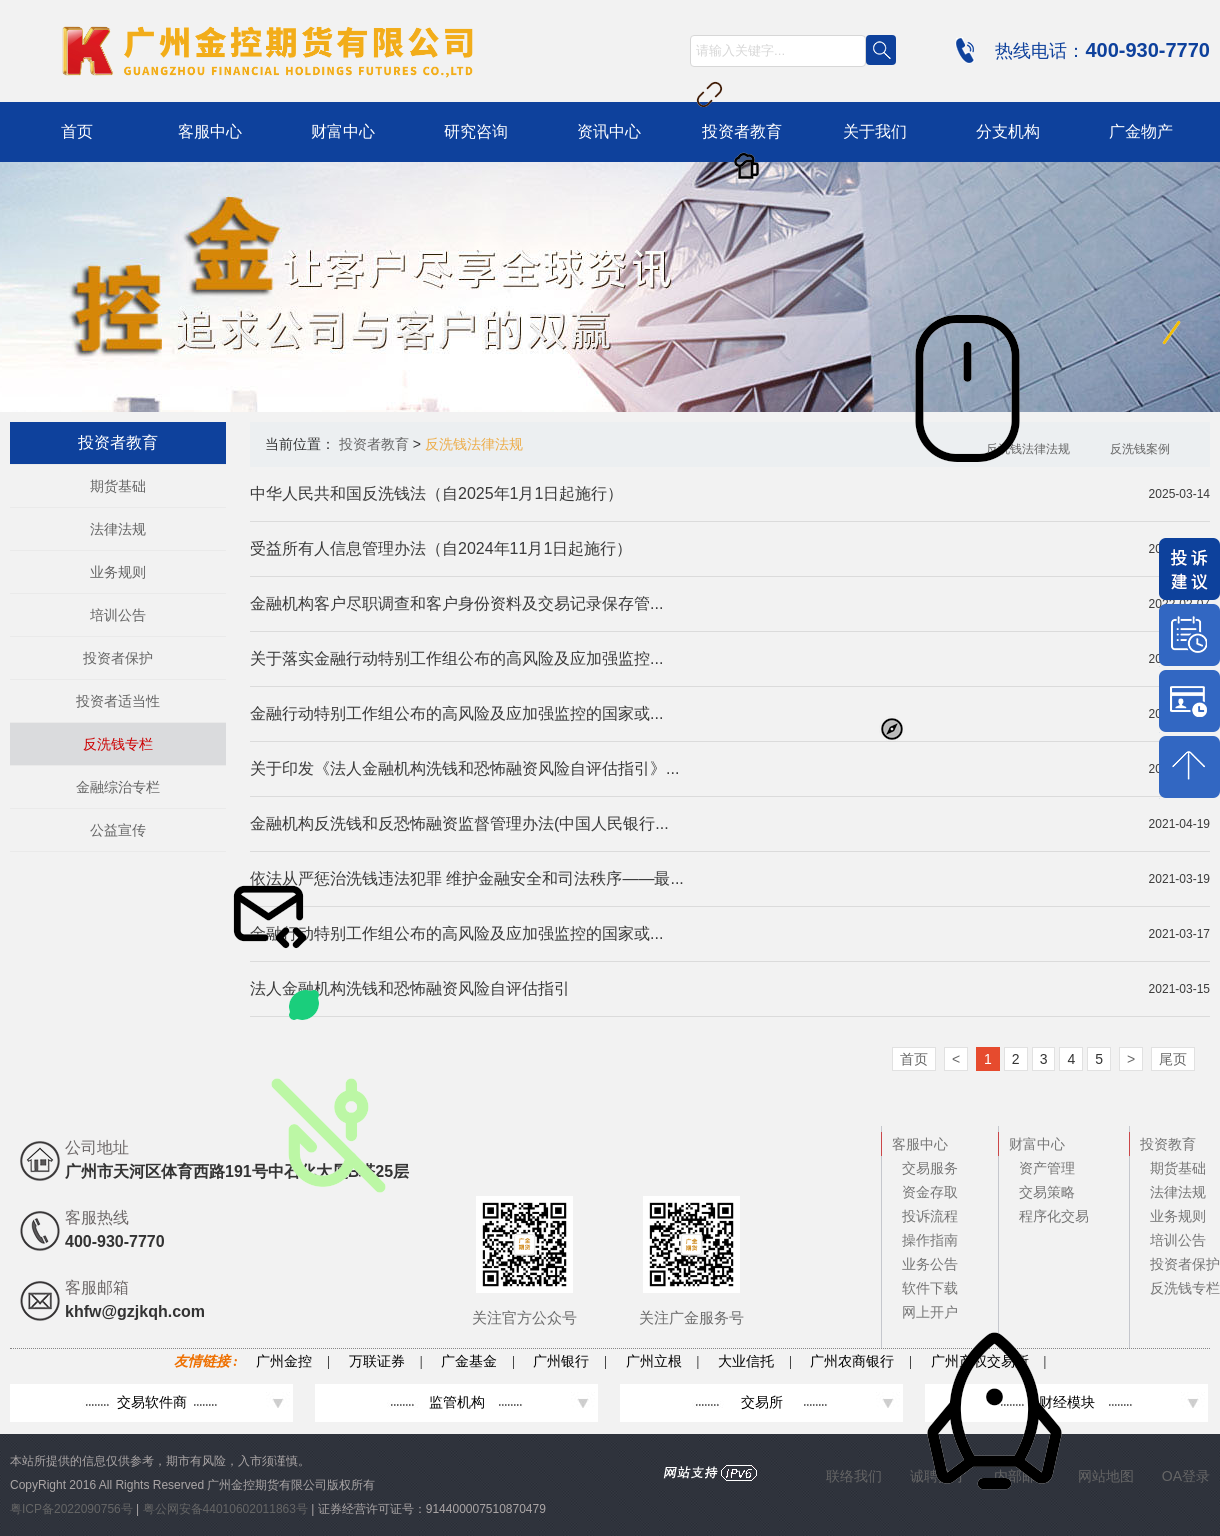  I want to click on launch or deploy an application, so click(994, 1416).